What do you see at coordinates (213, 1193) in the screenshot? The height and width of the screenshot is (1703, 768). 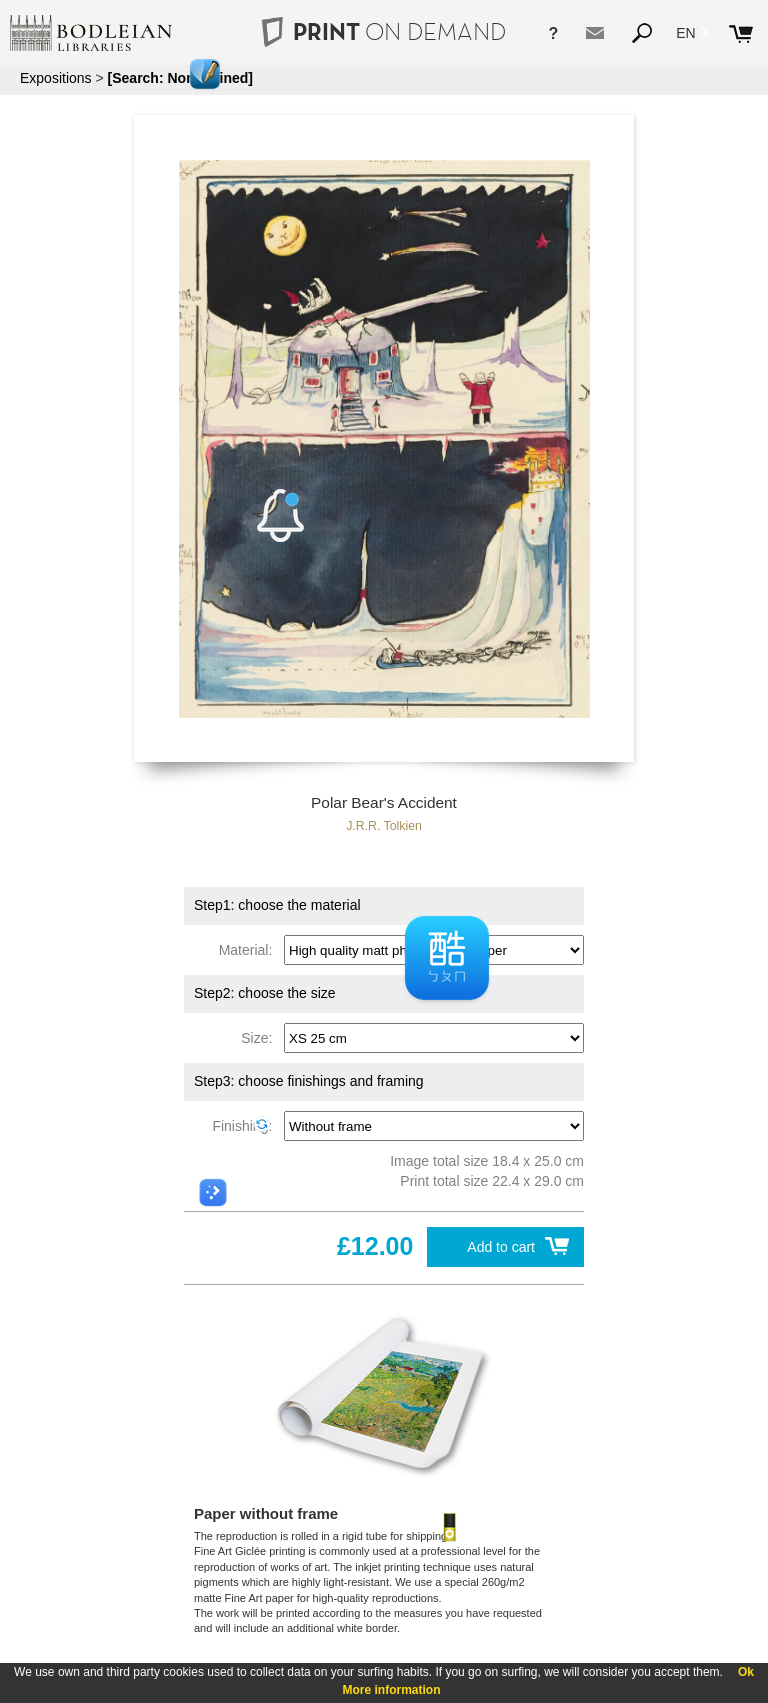 I see `access plasma desktop settings` at bounding box center [213, 1193].